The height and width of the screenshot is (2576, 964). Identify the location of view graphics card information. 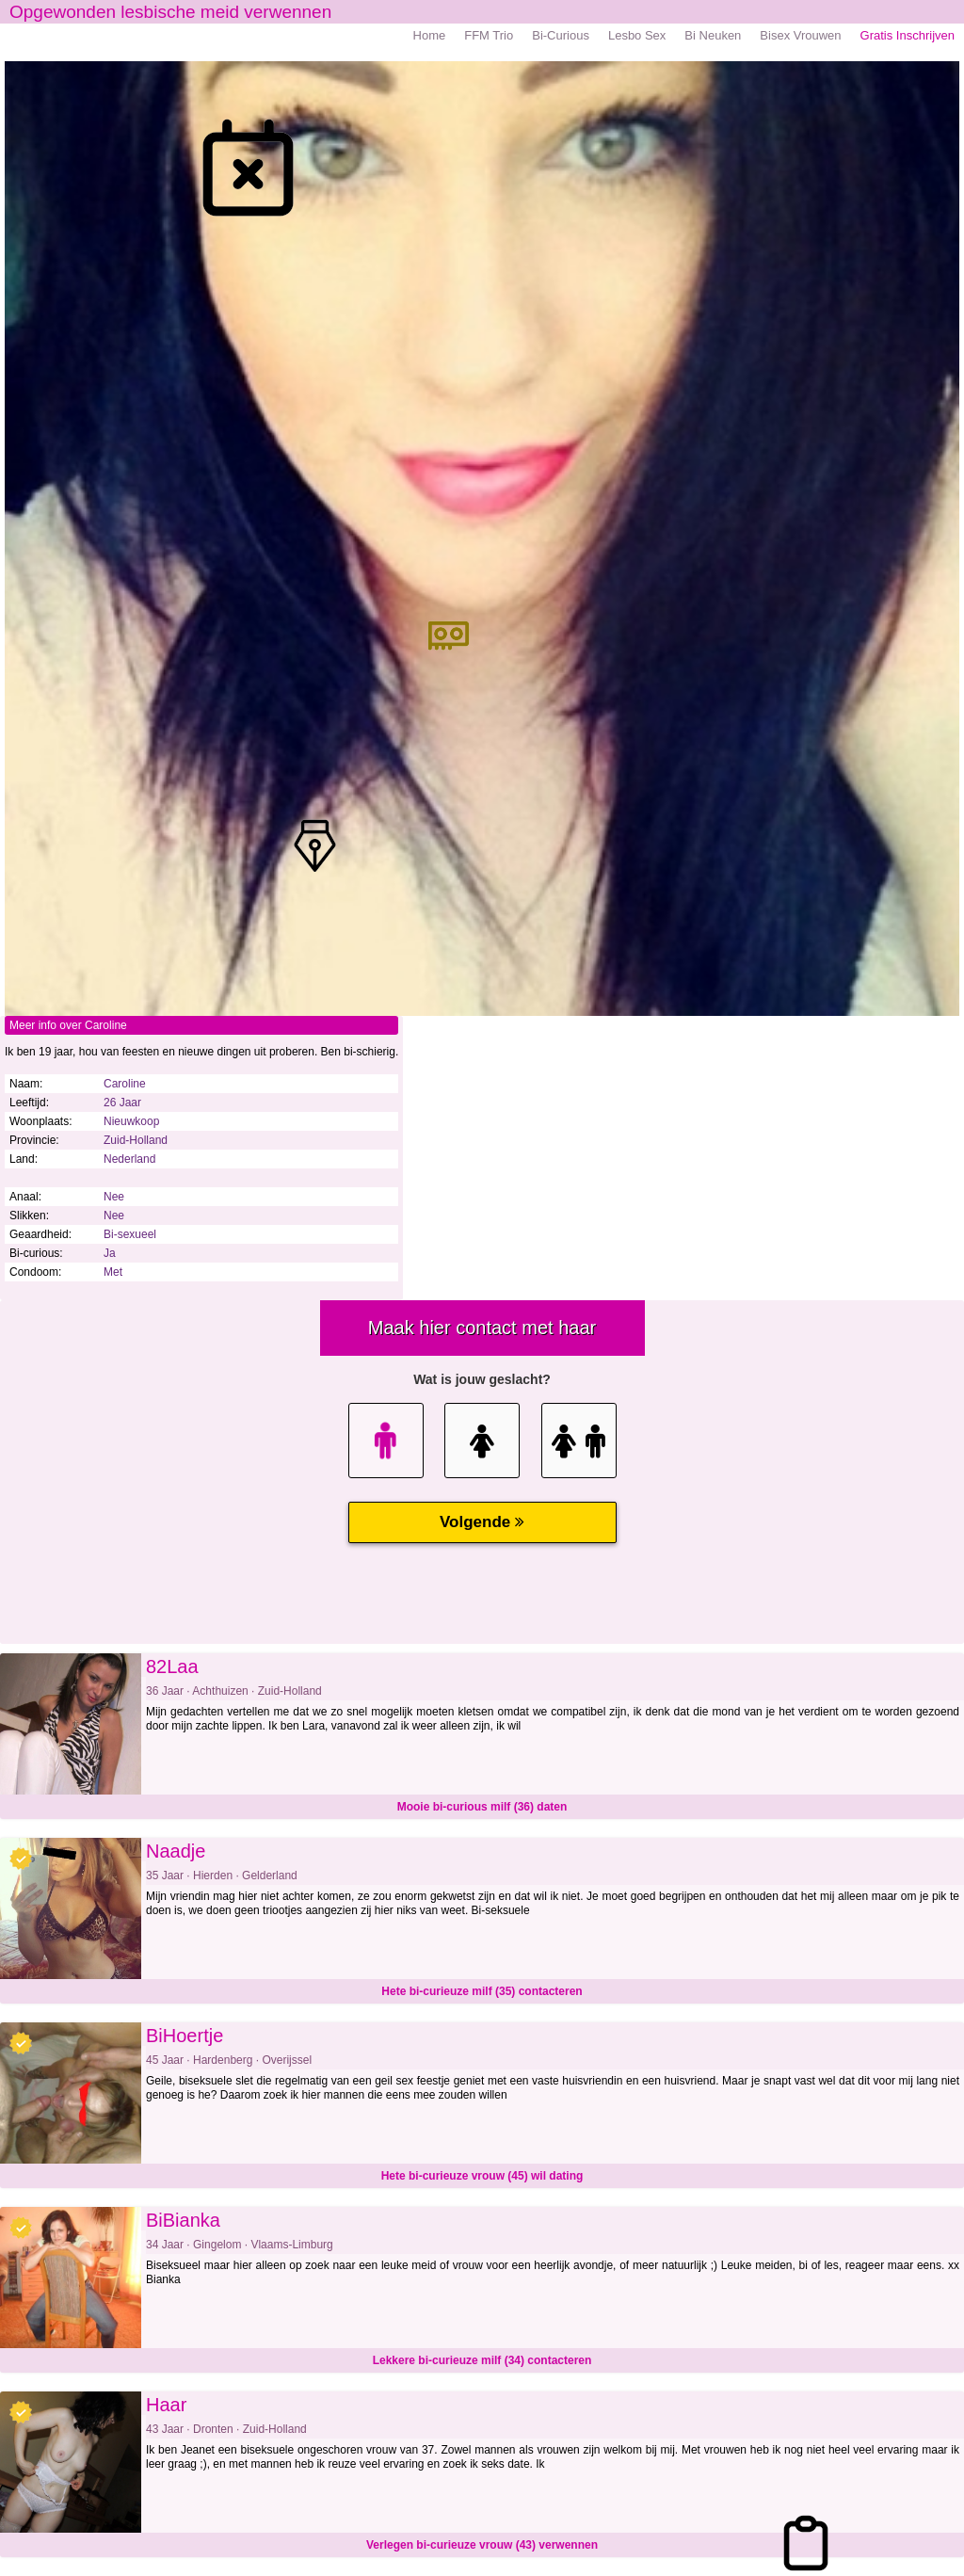
(448, 635).